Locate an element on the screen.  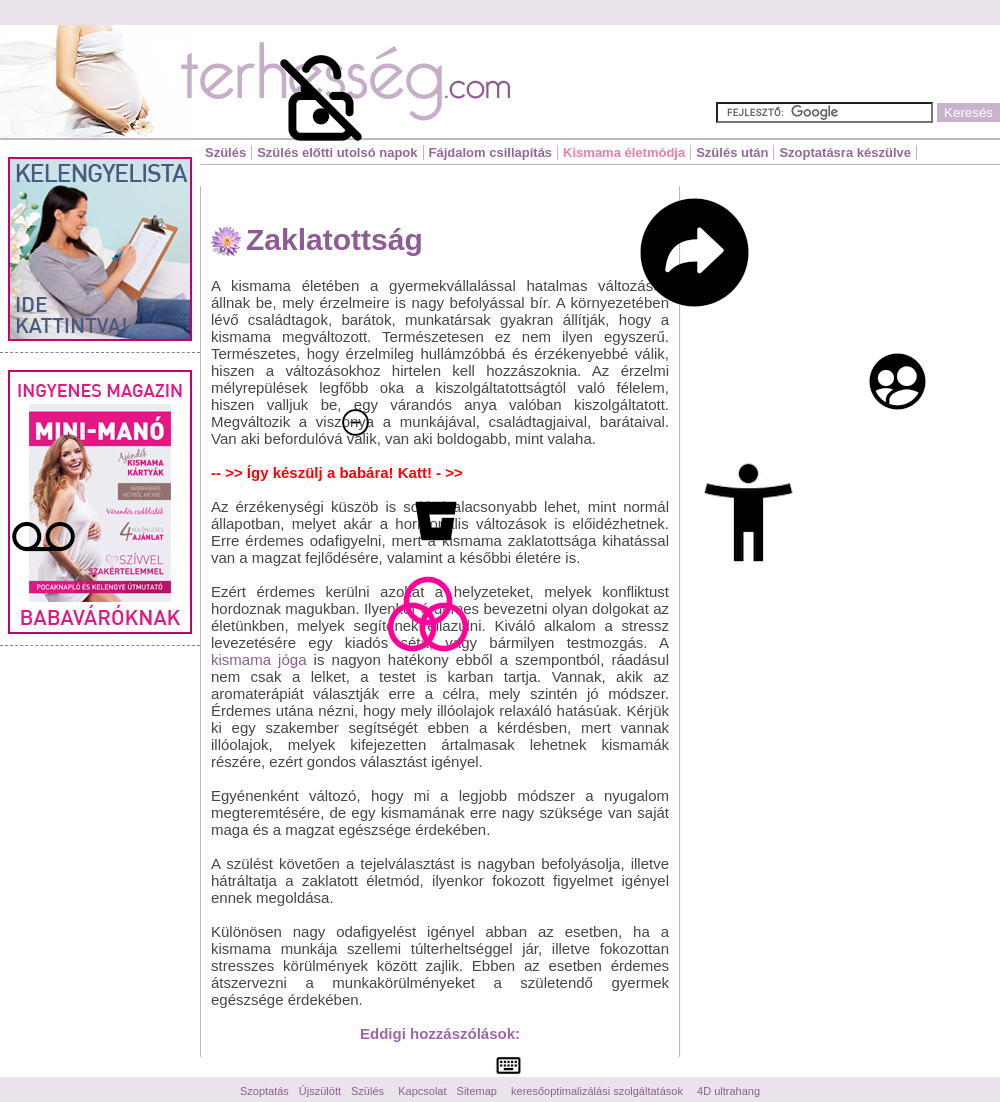
remove an item from a list or cart is located at coordinates (355, 422).